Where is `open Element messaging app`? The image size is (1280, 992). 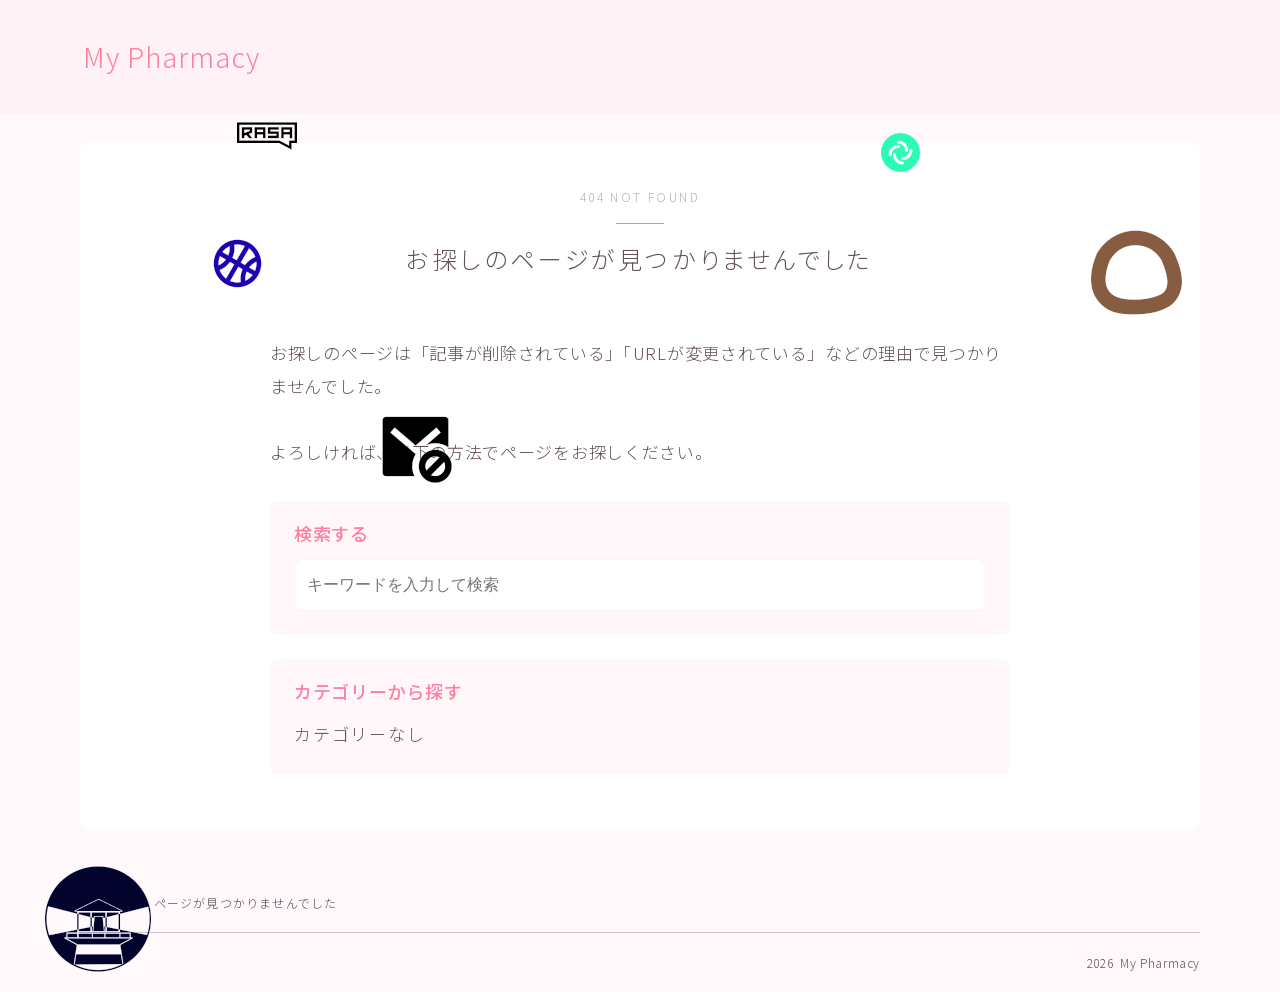 open Element messaging app is located at coordinates (900, 152).